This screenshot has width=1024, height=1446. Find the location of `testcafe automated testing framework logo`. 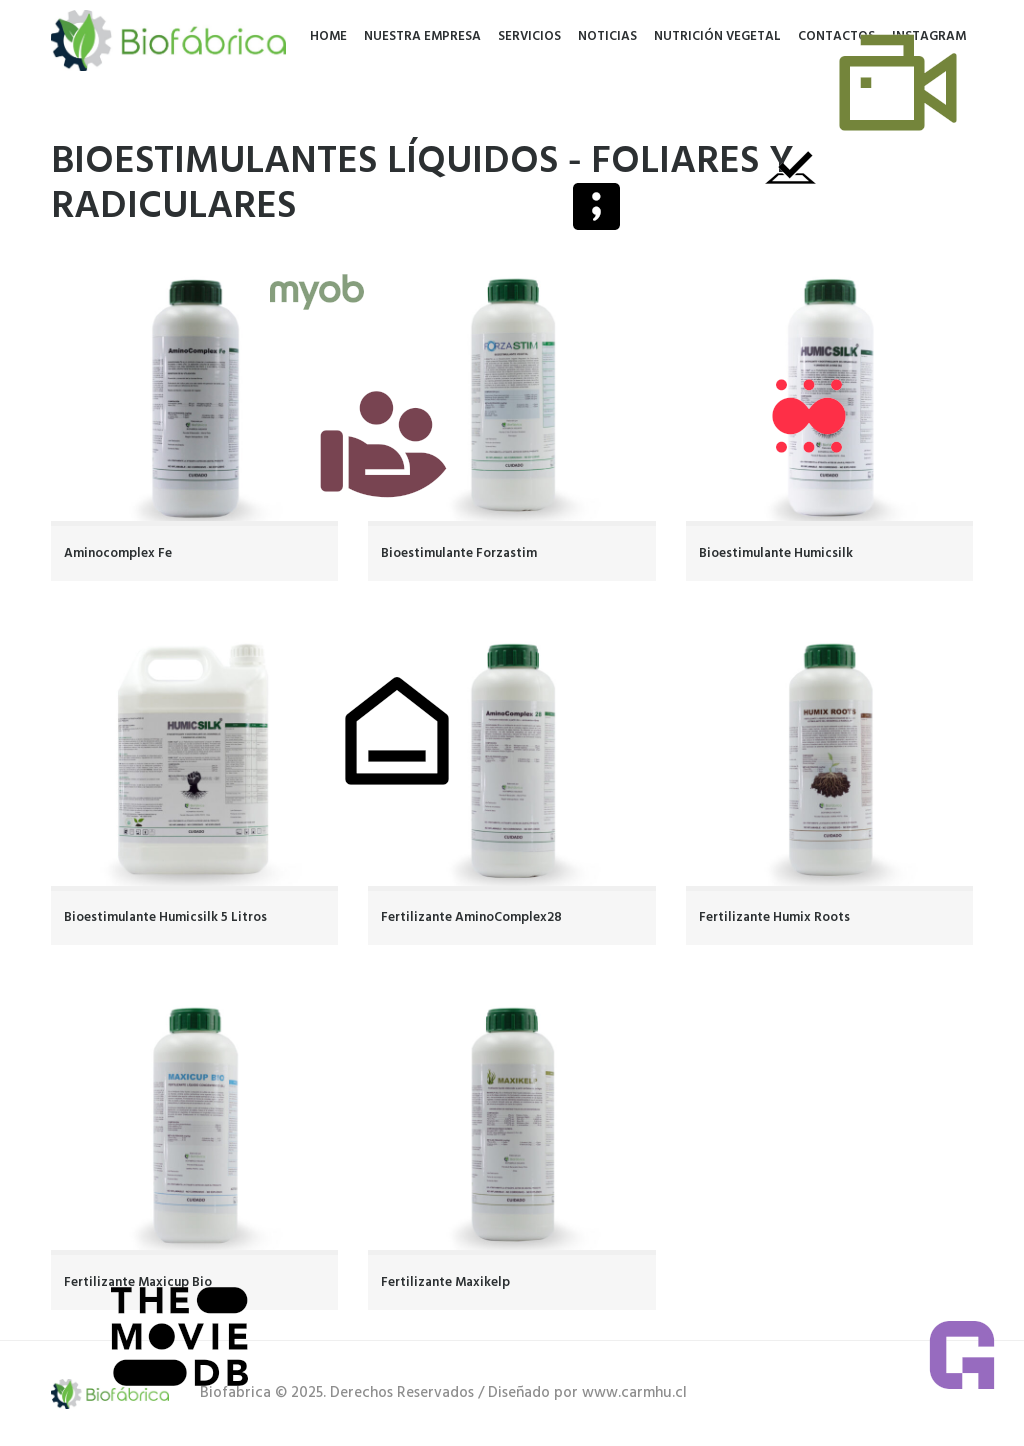

testcafe automated testing framework logo is located at coordinates (790, 167).